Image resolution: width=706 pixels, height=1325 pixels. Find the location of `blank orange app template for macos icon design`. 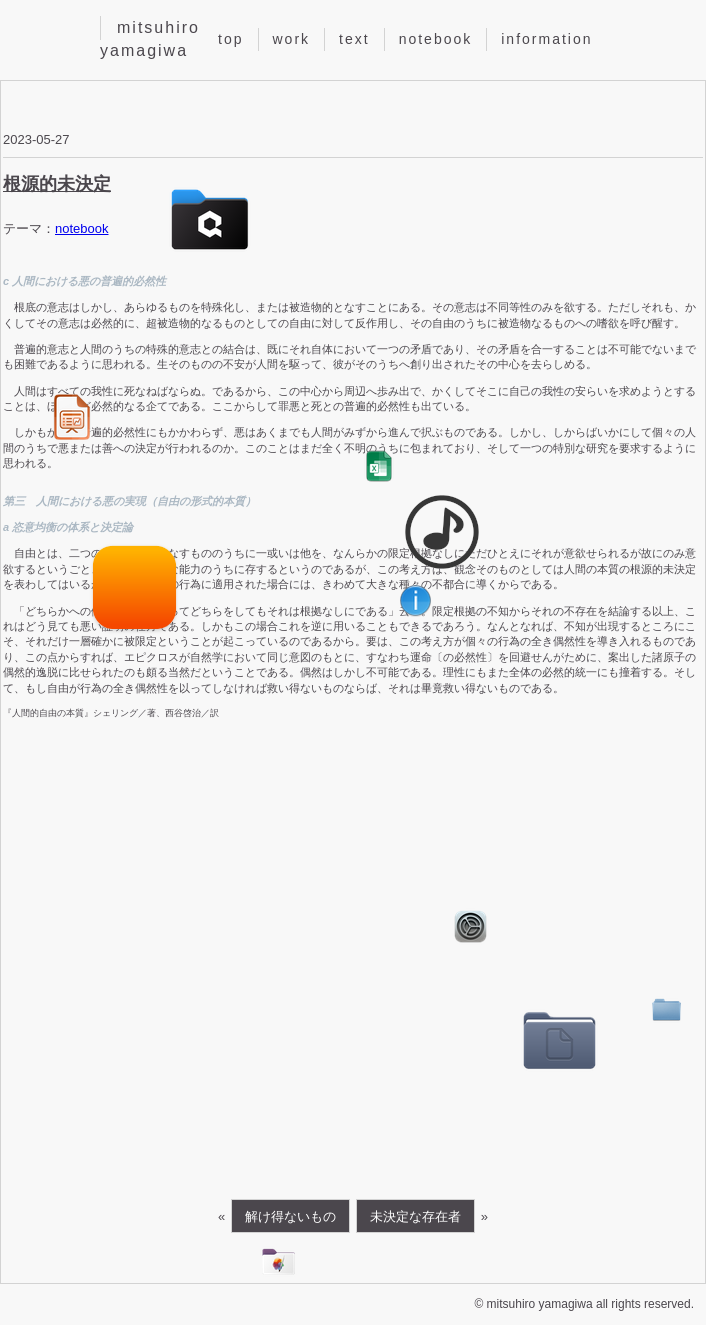

blank orange app template for macos icon design is located at coordinates (134, 587).